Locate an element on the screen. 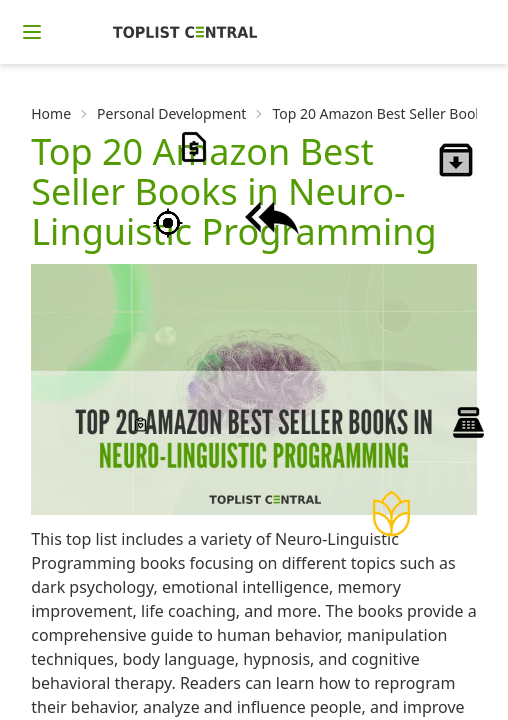 This screenshot has width=508, height=720. center map on your current location is located at coordinates (168, 223).